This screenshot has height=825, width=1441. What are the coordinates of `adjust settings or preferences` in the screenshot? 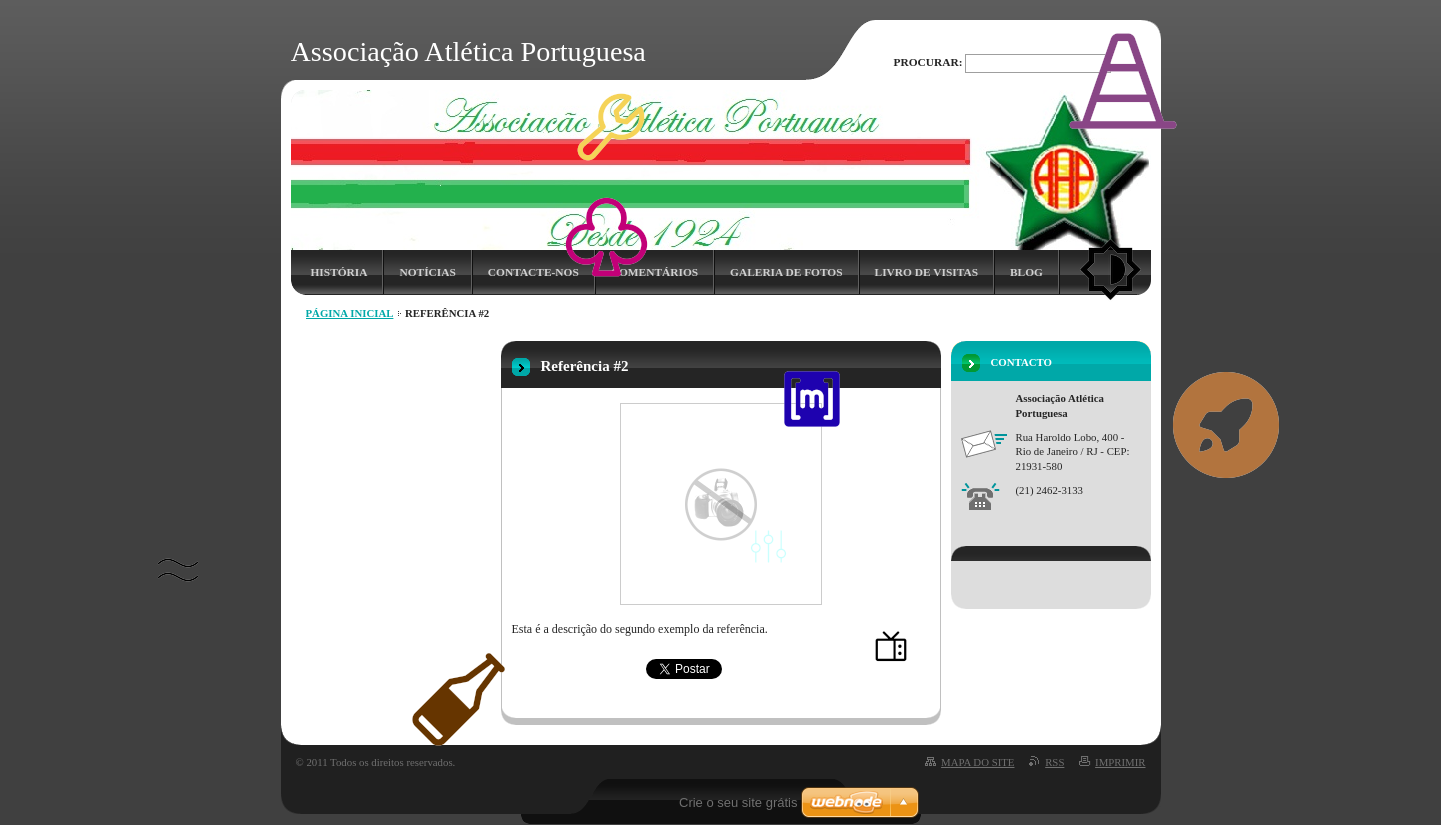 It's located at (768, 546).